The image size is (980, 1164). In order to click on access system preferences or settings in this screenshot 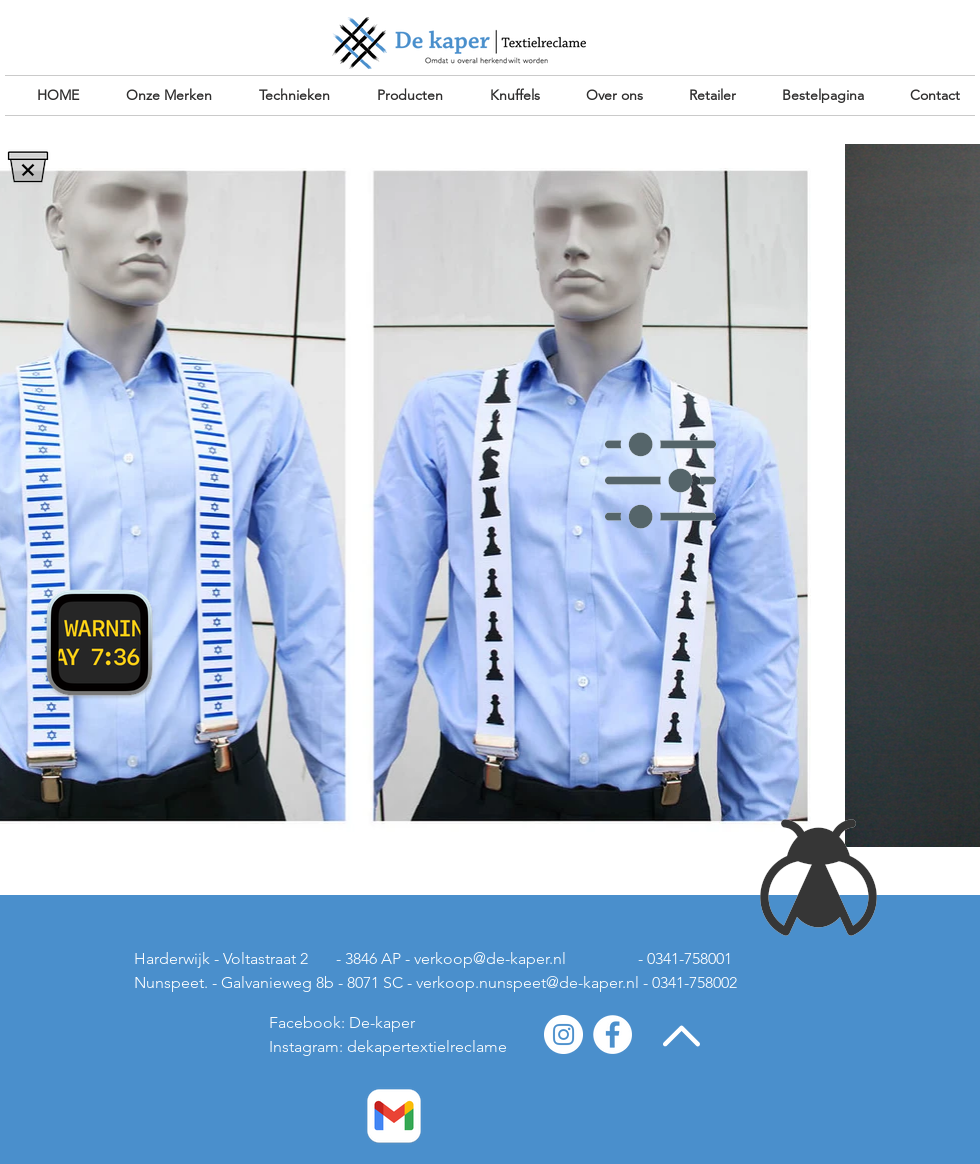, I will do `click(660, 480)`.